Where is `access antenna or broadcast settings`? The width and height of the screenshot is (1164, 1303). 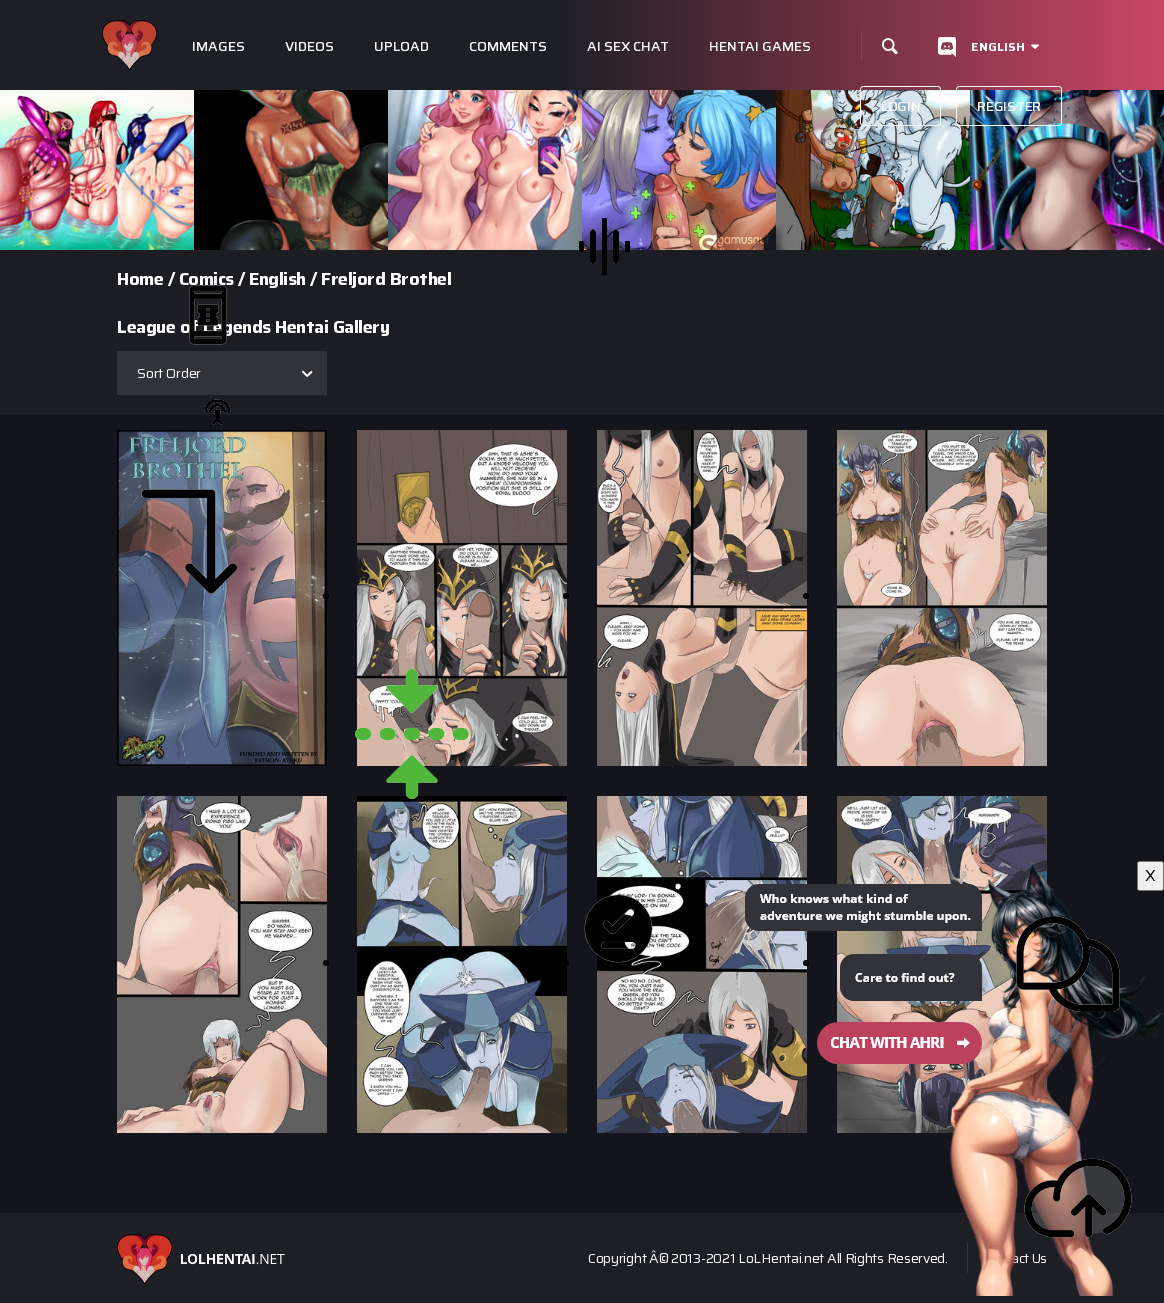
access antenna or broadcast settings is located at coordinates (217, 412).